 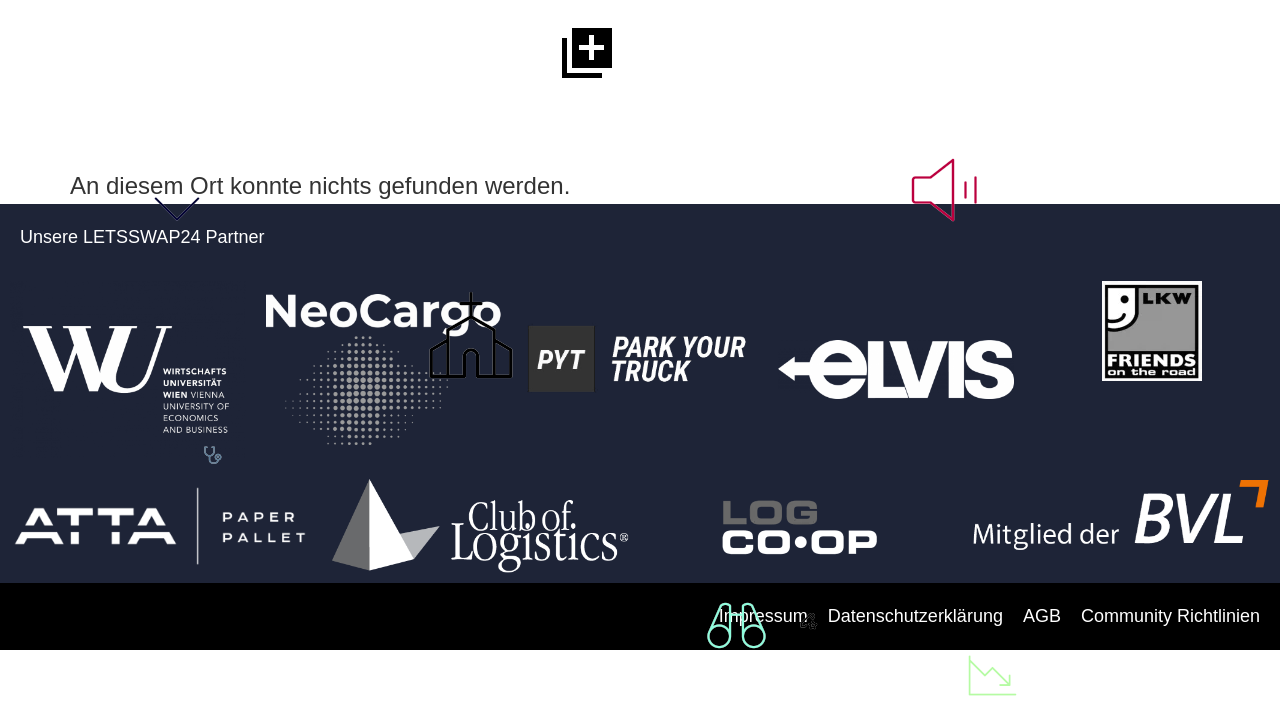 I want to click on view nearby churches or places of worship, so click(x=471, y=340).